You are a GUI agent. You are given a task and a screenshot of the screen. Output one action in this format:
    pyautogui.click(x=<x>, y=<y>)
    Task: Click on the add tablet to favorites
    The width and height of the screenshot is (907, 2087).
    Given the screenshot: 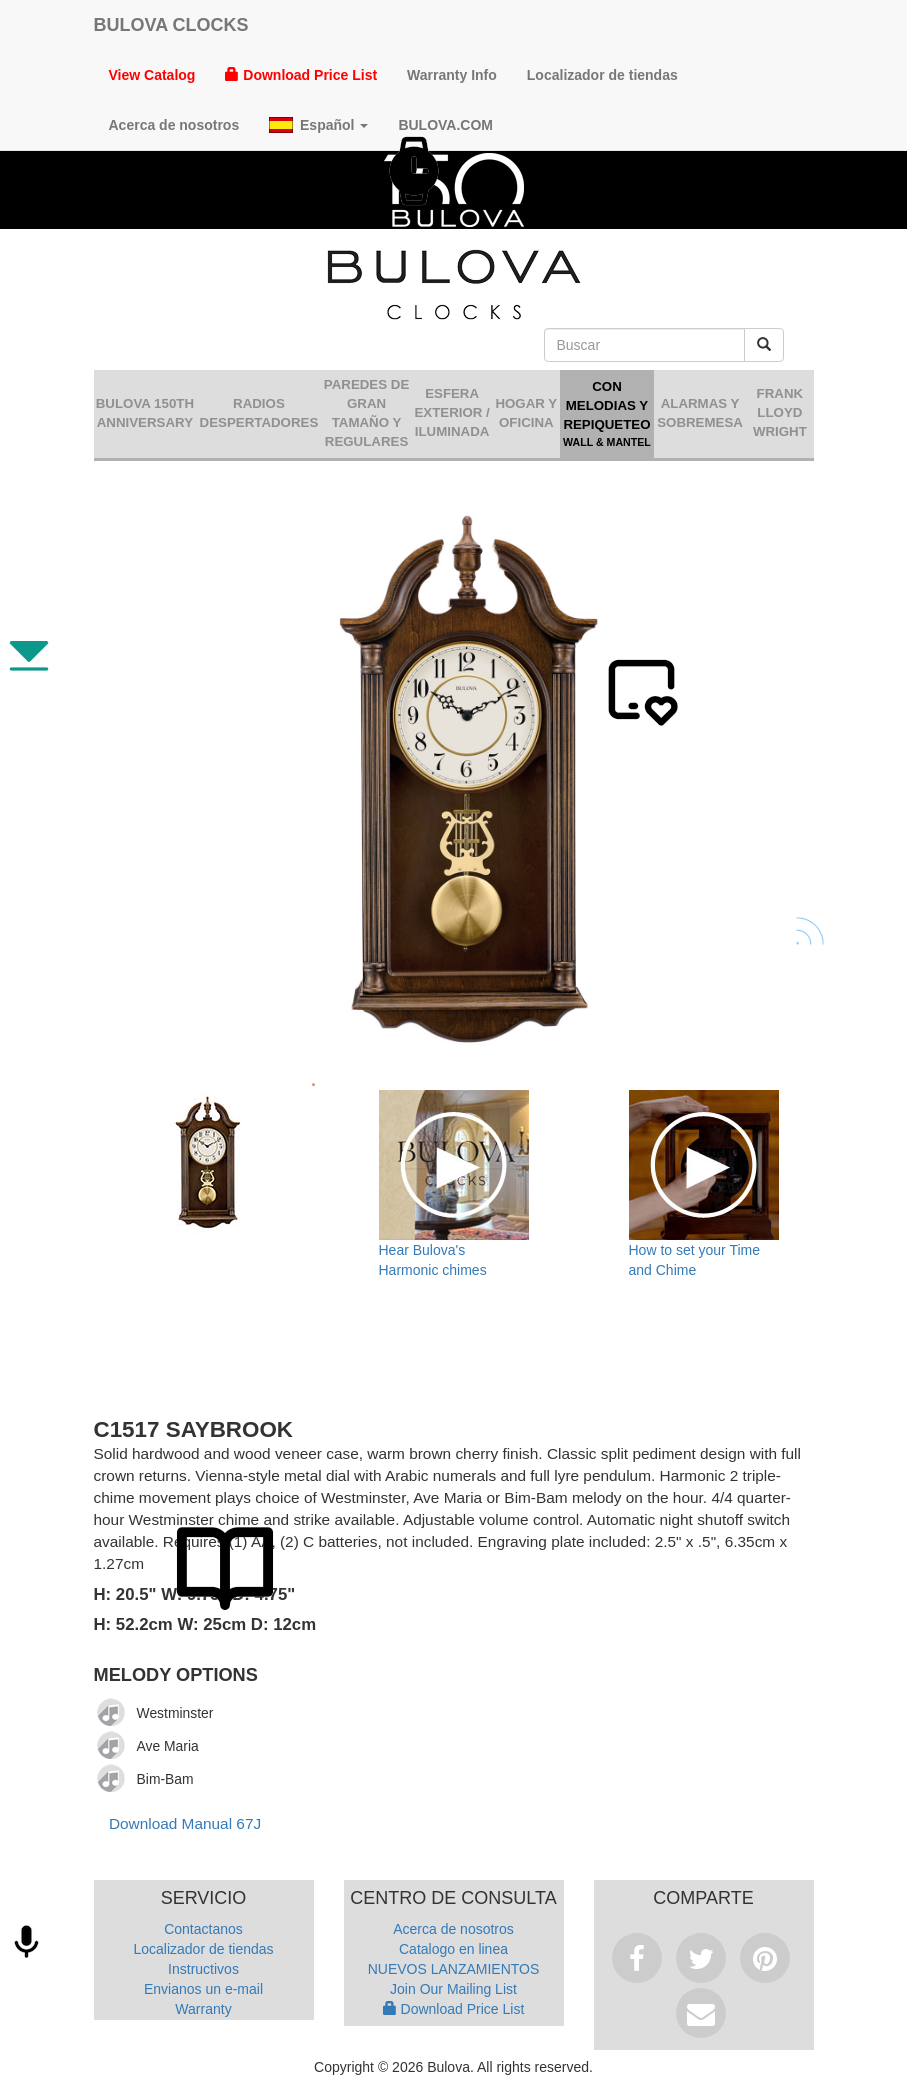 What is the action you would take?
    pyautogui.click(x=641, y=689)
    